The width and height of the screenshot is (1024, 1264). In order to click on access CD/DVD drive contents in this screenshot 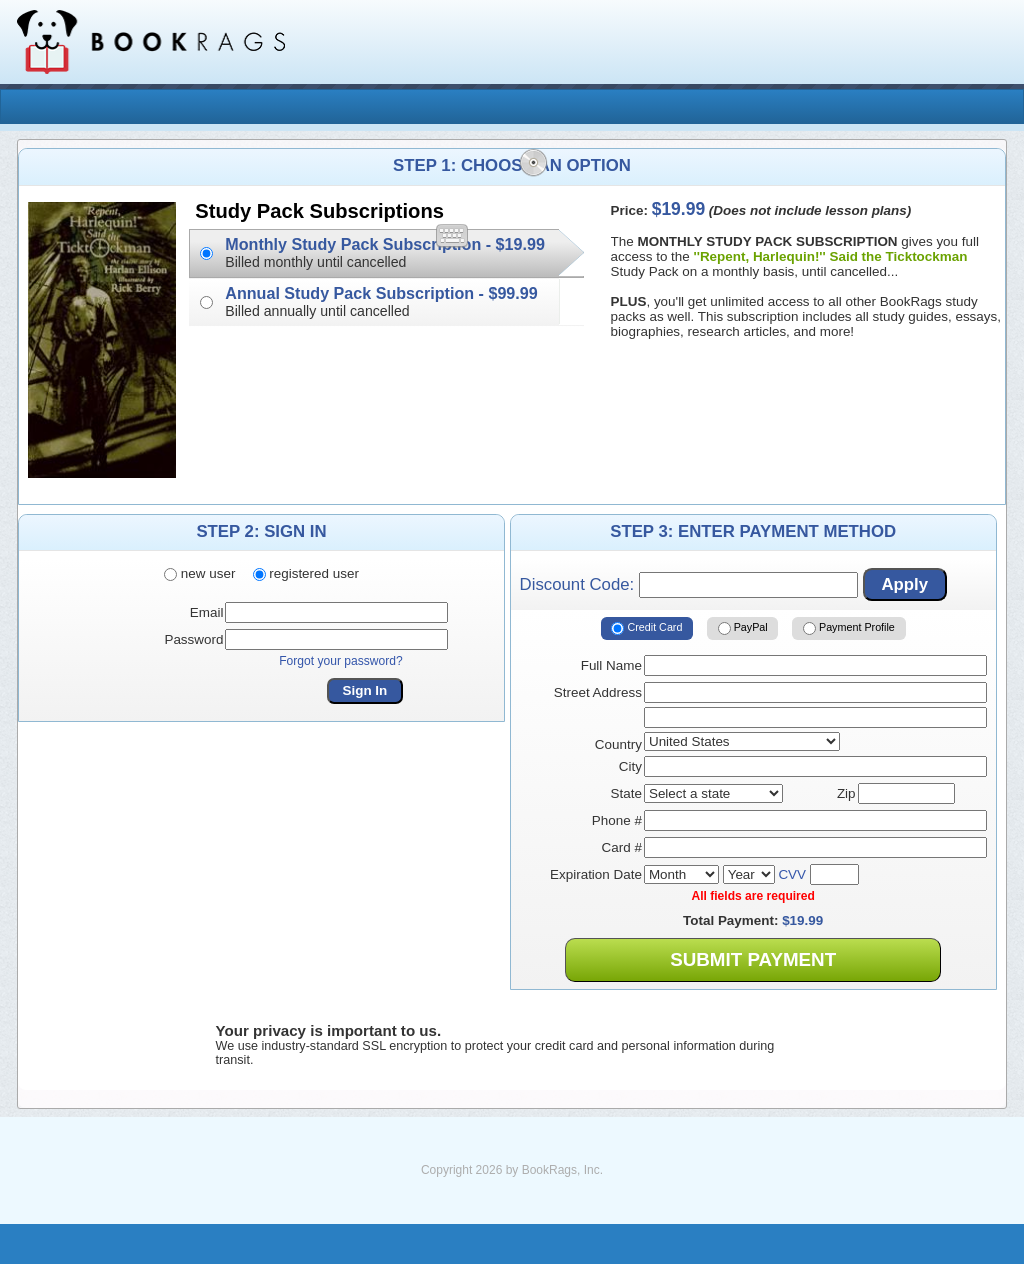, I will do `click(533, 162)`.